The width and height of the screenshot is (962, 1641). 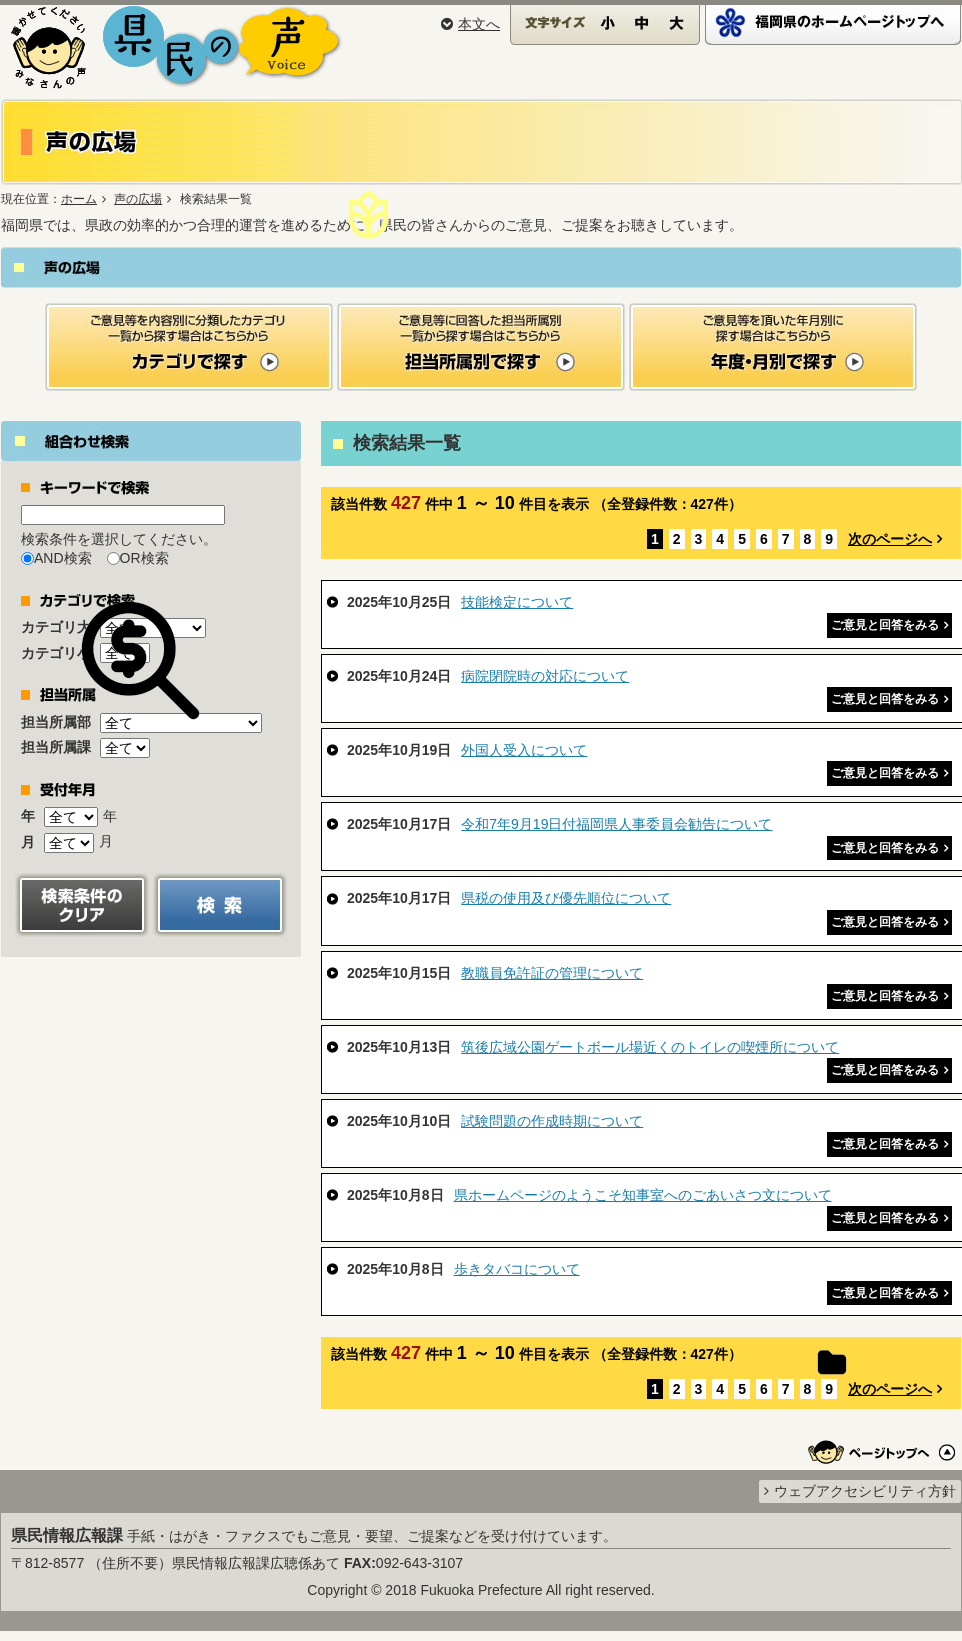 I want to click on search for pricing or cost information, so click(x=140, y=660).